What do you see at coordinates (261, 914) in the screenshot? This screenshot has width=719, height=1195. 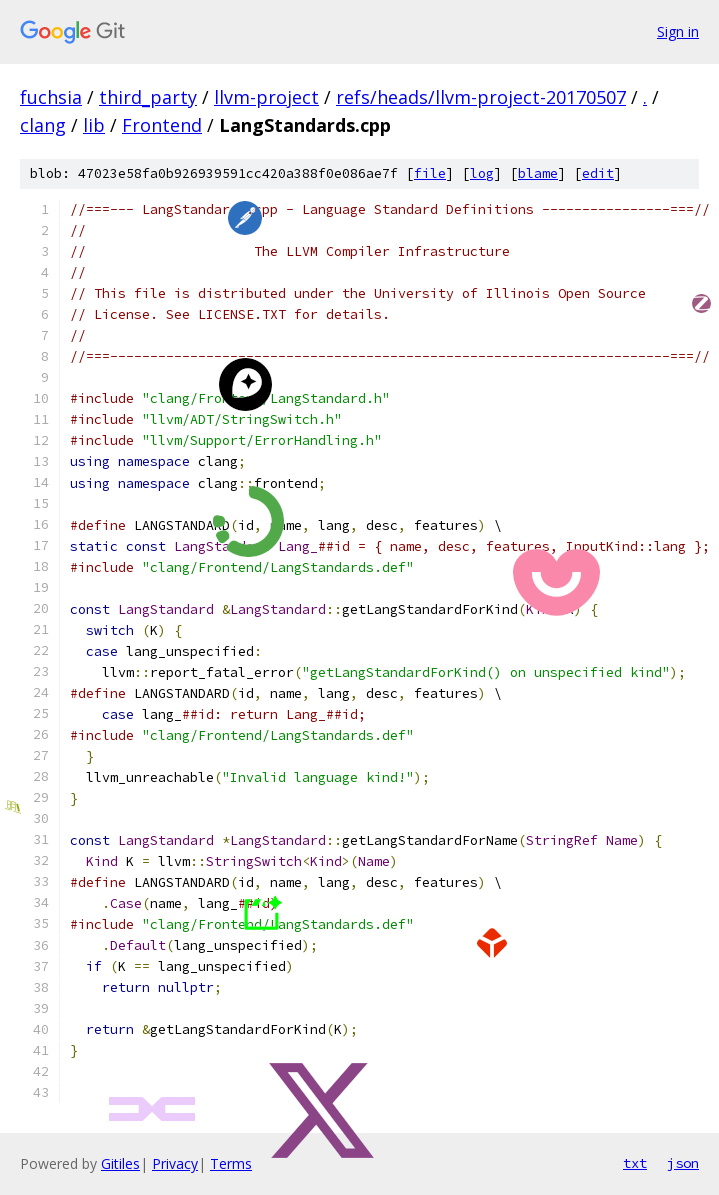 I see `generate video content using AI` at bounding box center [261, 914].